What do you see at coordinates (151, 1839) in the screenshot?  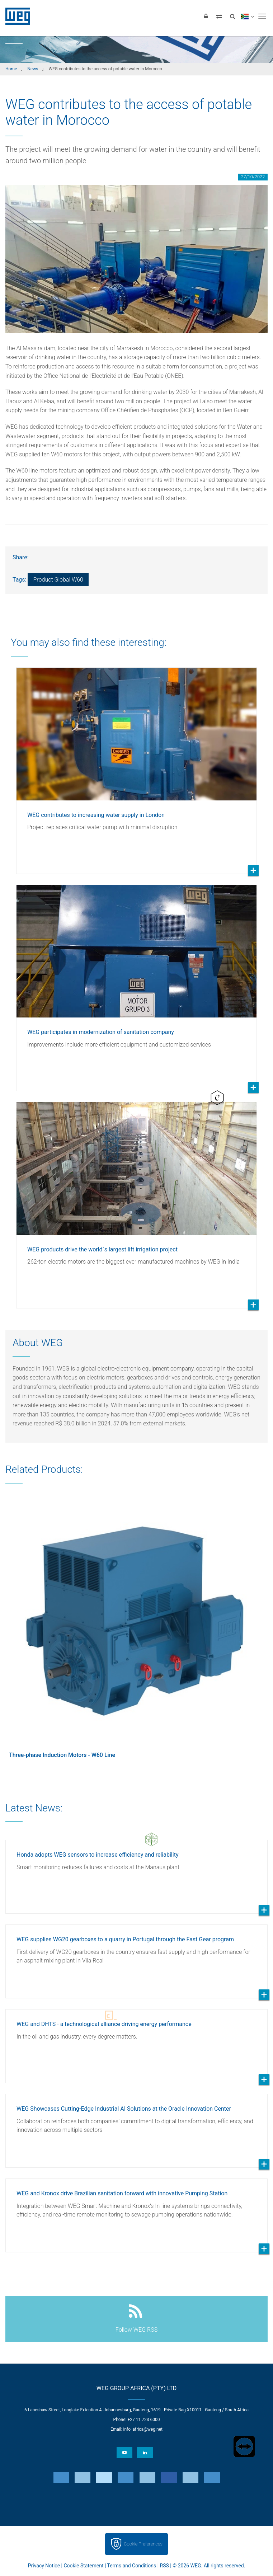 I see `critical role logo` at bounding box center [151, 1839].